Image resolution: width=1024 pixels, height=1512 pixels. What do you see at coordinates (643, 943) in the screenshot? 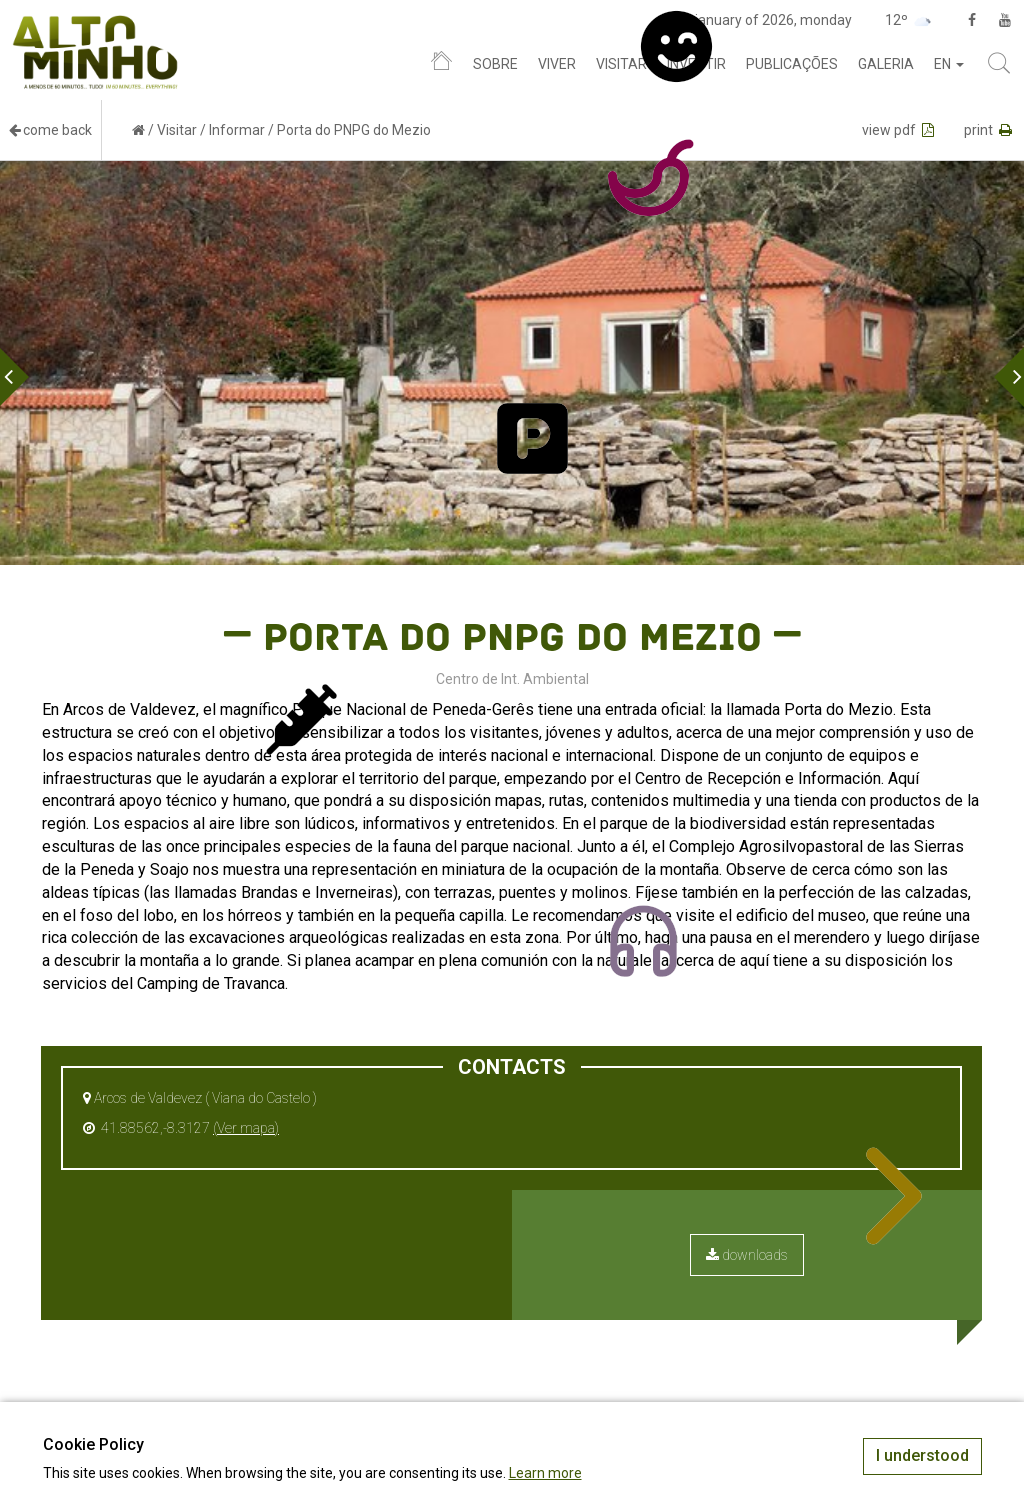
I see `listen to audio or music` at bounding box center [643, 943].